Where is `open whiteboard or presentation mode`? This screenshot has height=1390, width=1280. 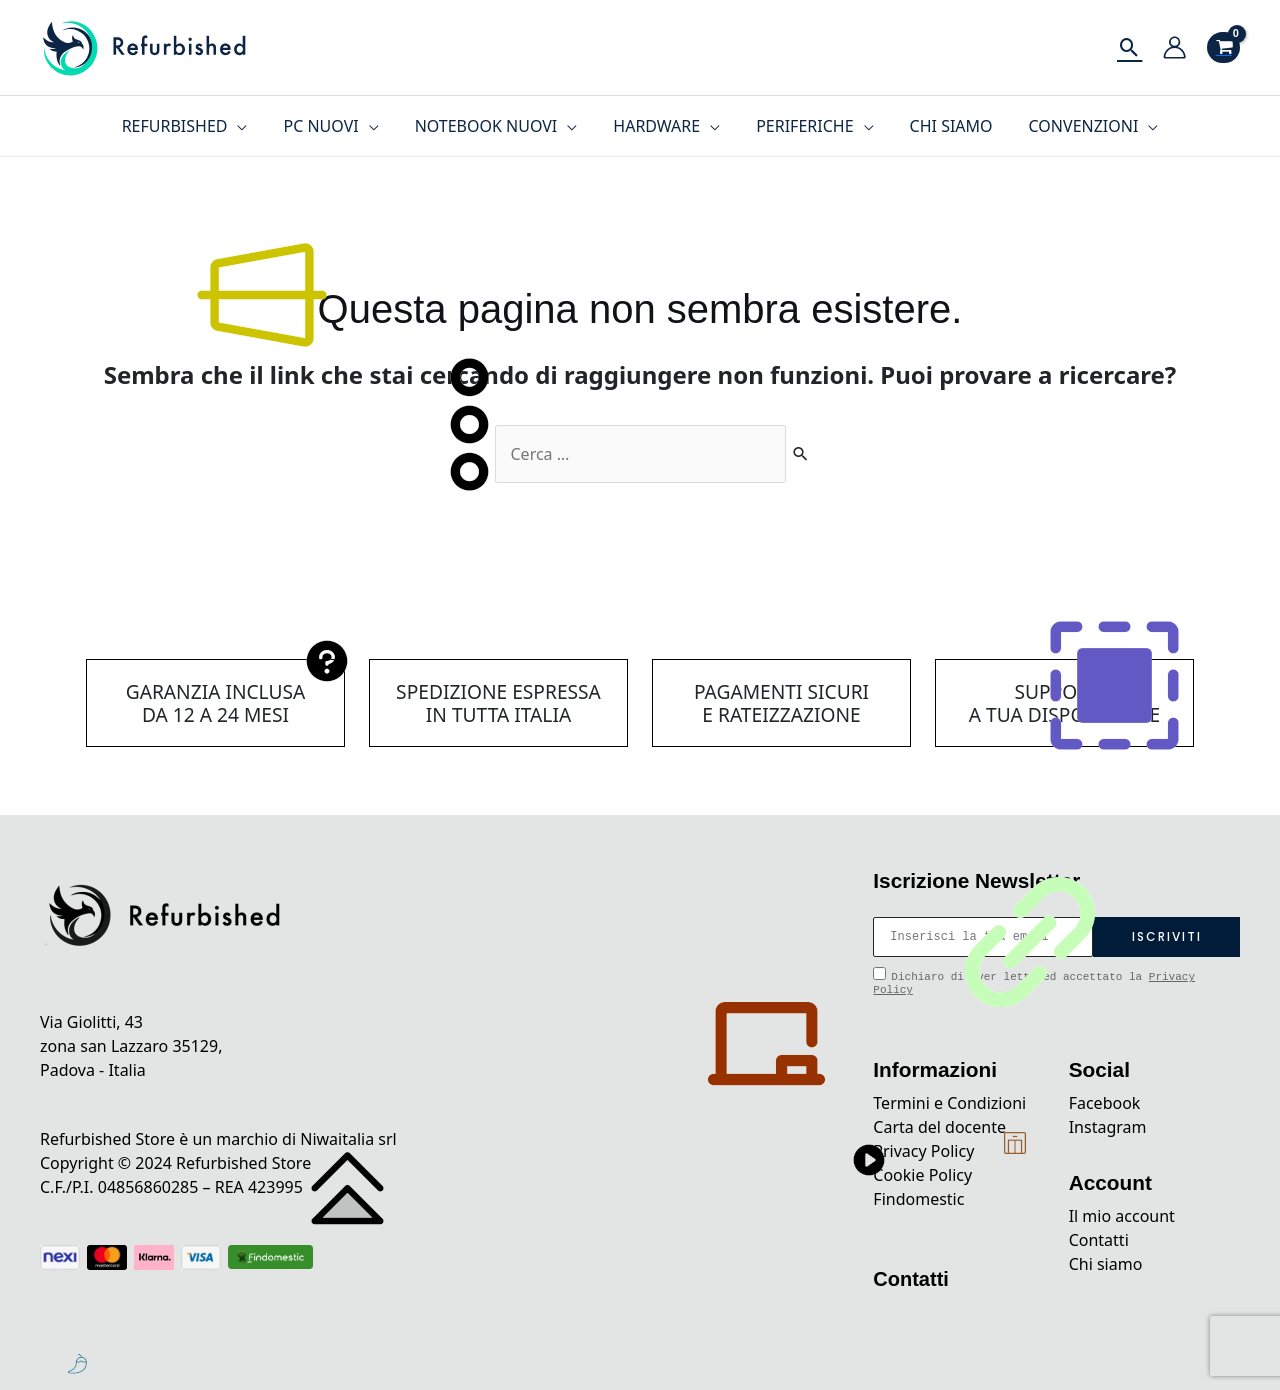 open whiteboard or presentation mode is located at coordinates (766, 1045).